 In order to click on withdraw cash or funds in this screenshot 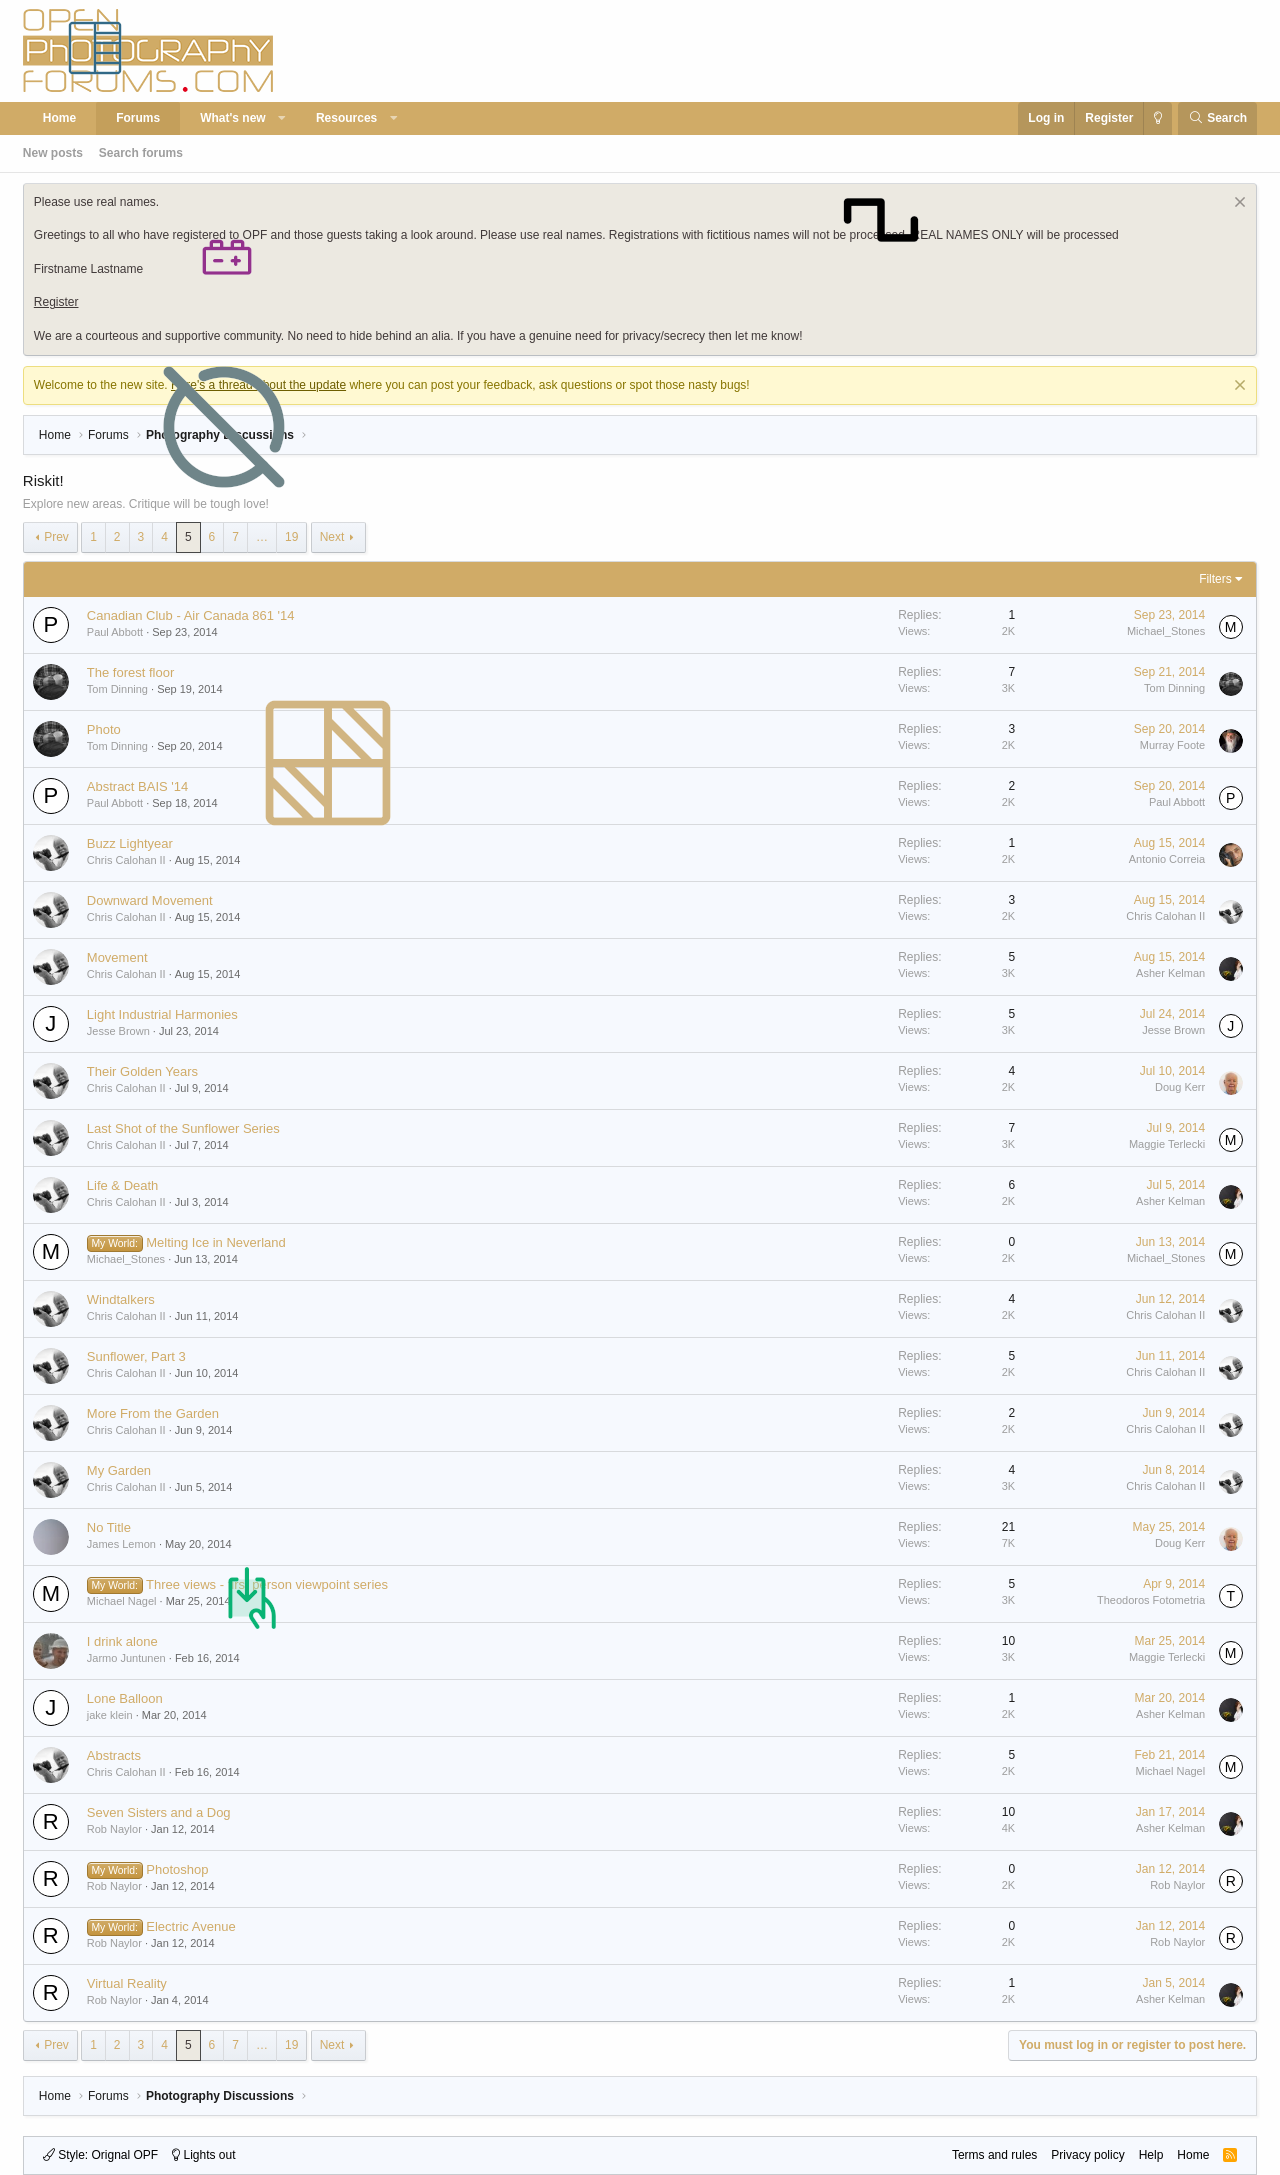, I will do `click(249, 1598)`.